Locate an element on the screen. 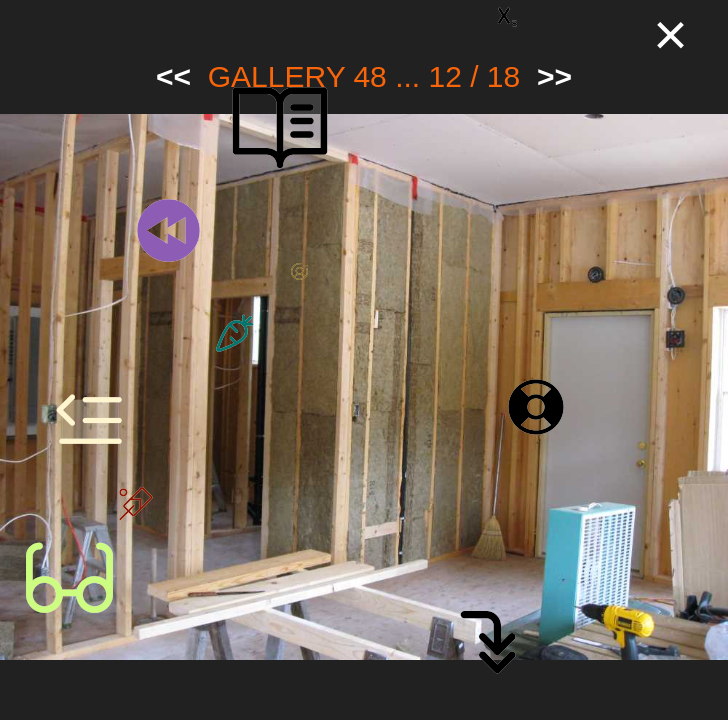  navigate to nested or sub-level content is located at coordinates (490, 644).